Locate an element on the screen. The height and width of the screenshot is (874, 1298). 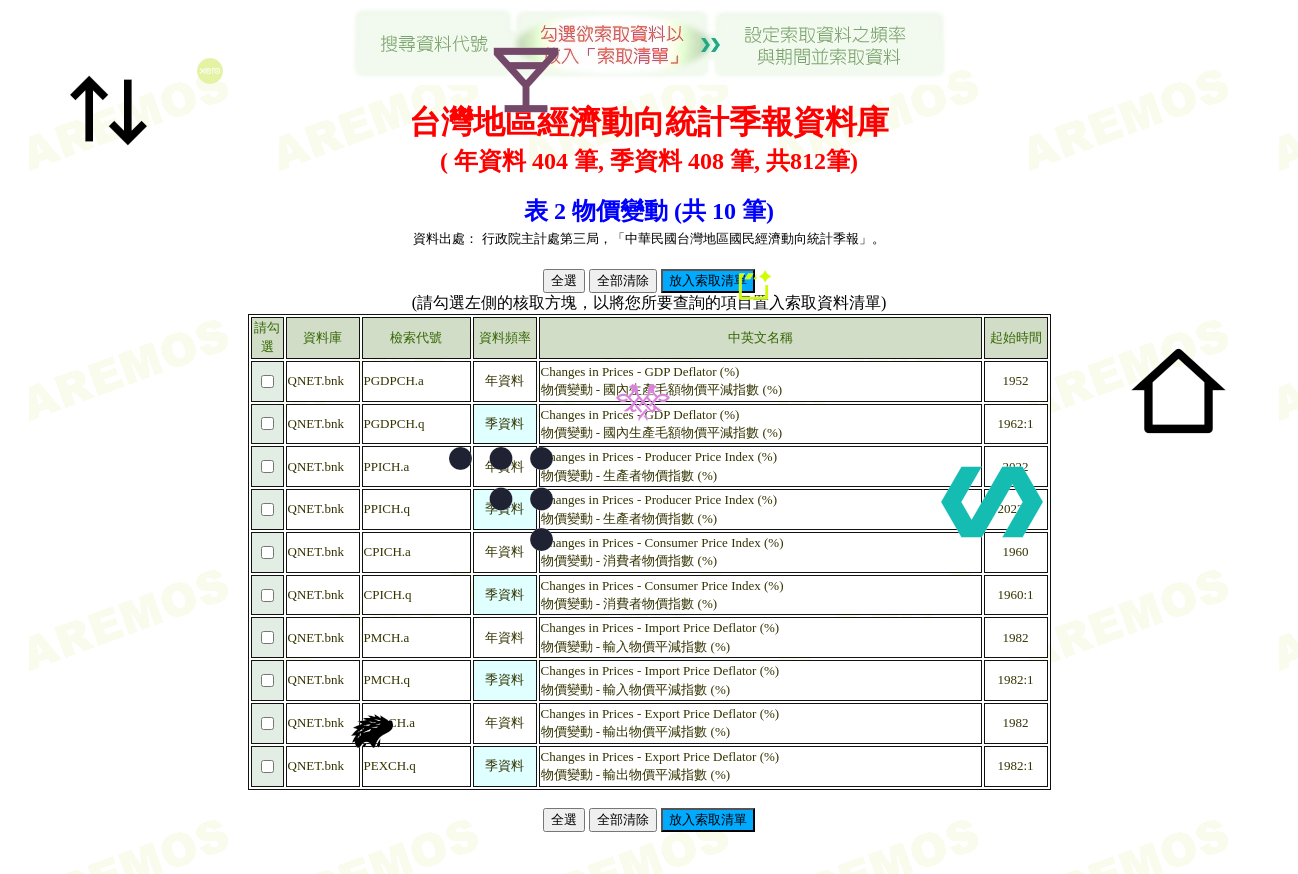
percy visual testing platform logo is located at coordinates (372, 731).